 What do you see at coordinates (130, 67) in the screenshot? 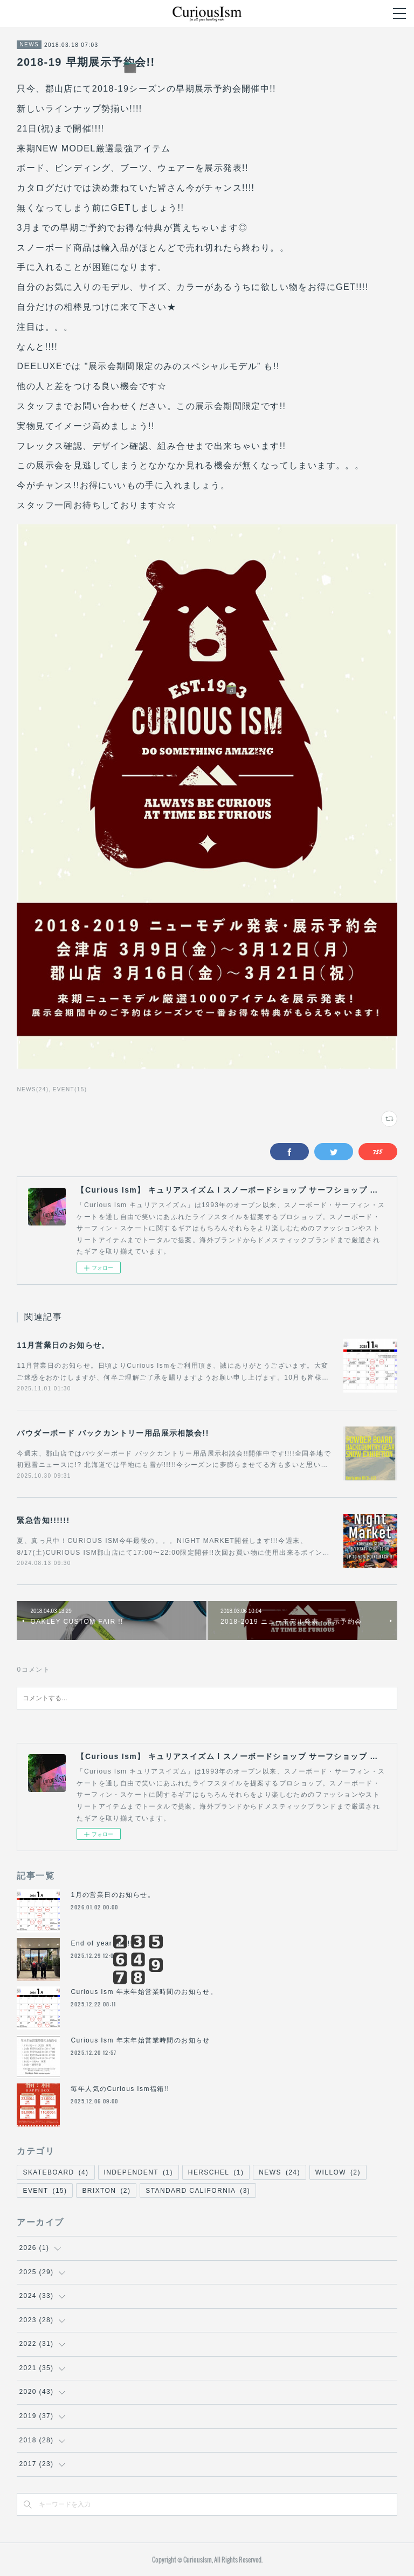
I see `open folder to view contents` at bounding box center [130, 67].